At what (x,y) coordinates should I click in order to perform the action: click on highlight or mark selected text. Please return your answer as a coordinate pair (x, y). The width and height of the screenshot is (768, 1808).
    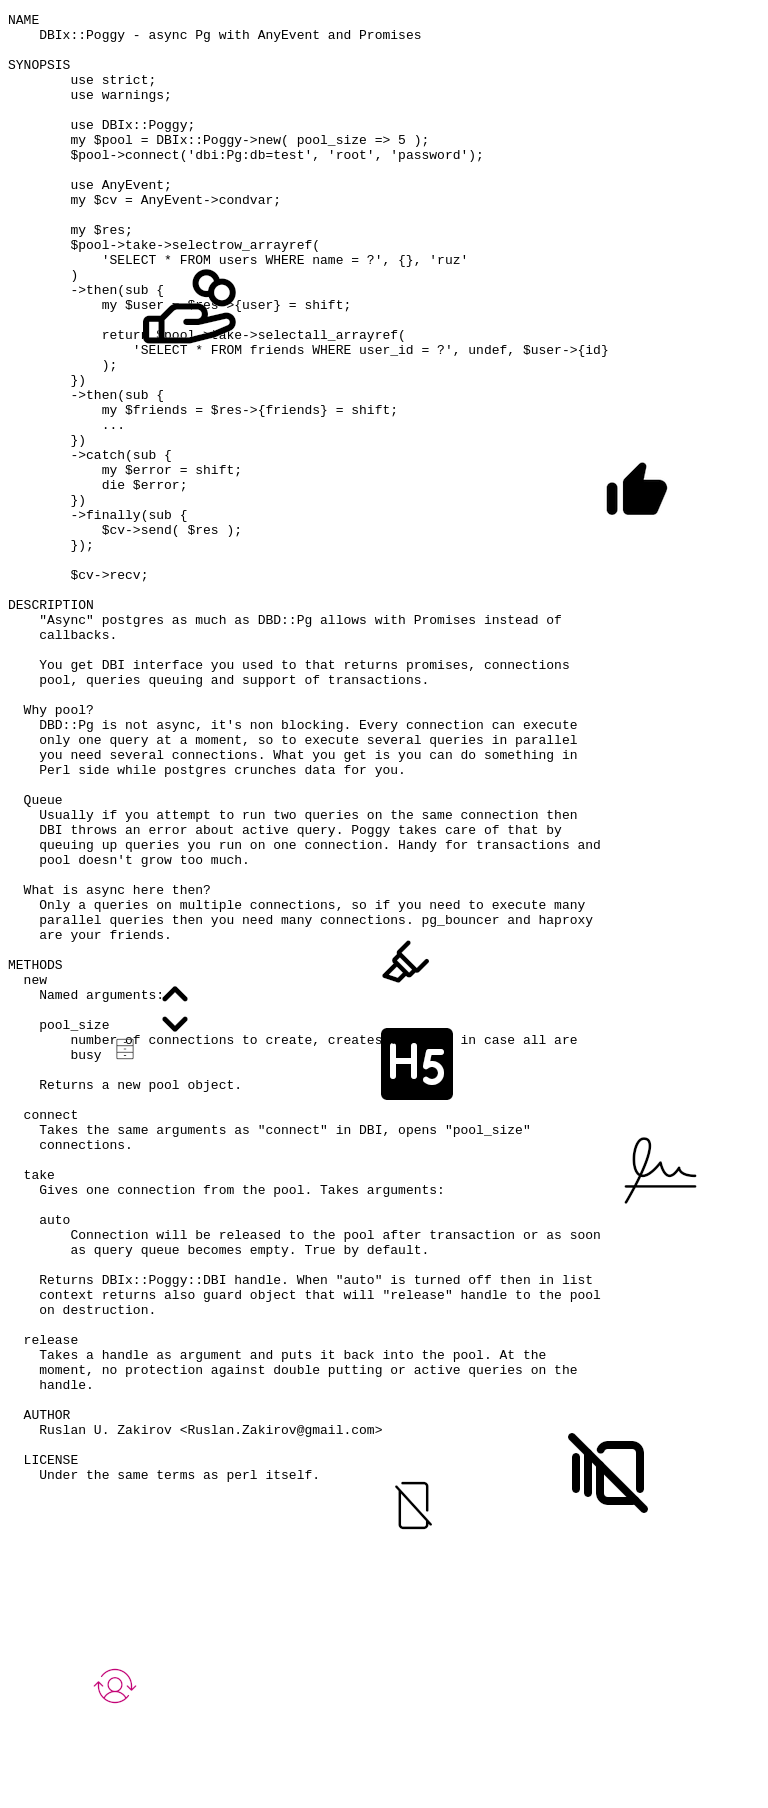
    Looking at the image, I should click on (404, 963).